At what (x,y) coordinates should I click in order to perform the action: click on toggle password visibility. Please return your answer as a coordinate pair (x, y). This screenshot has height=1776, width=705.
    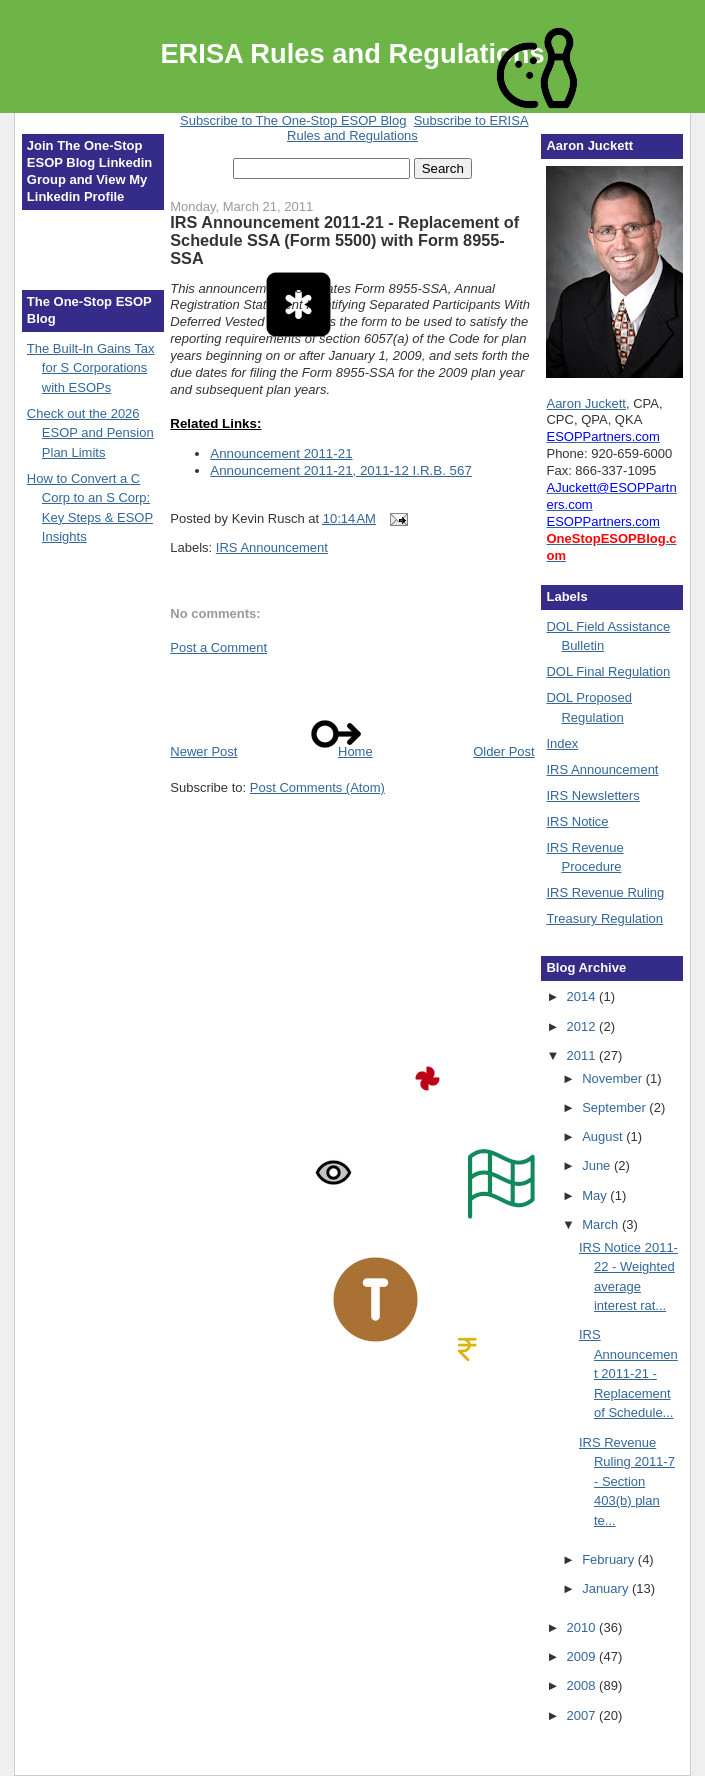
    Looking at the image, I should click on (333, 1172).